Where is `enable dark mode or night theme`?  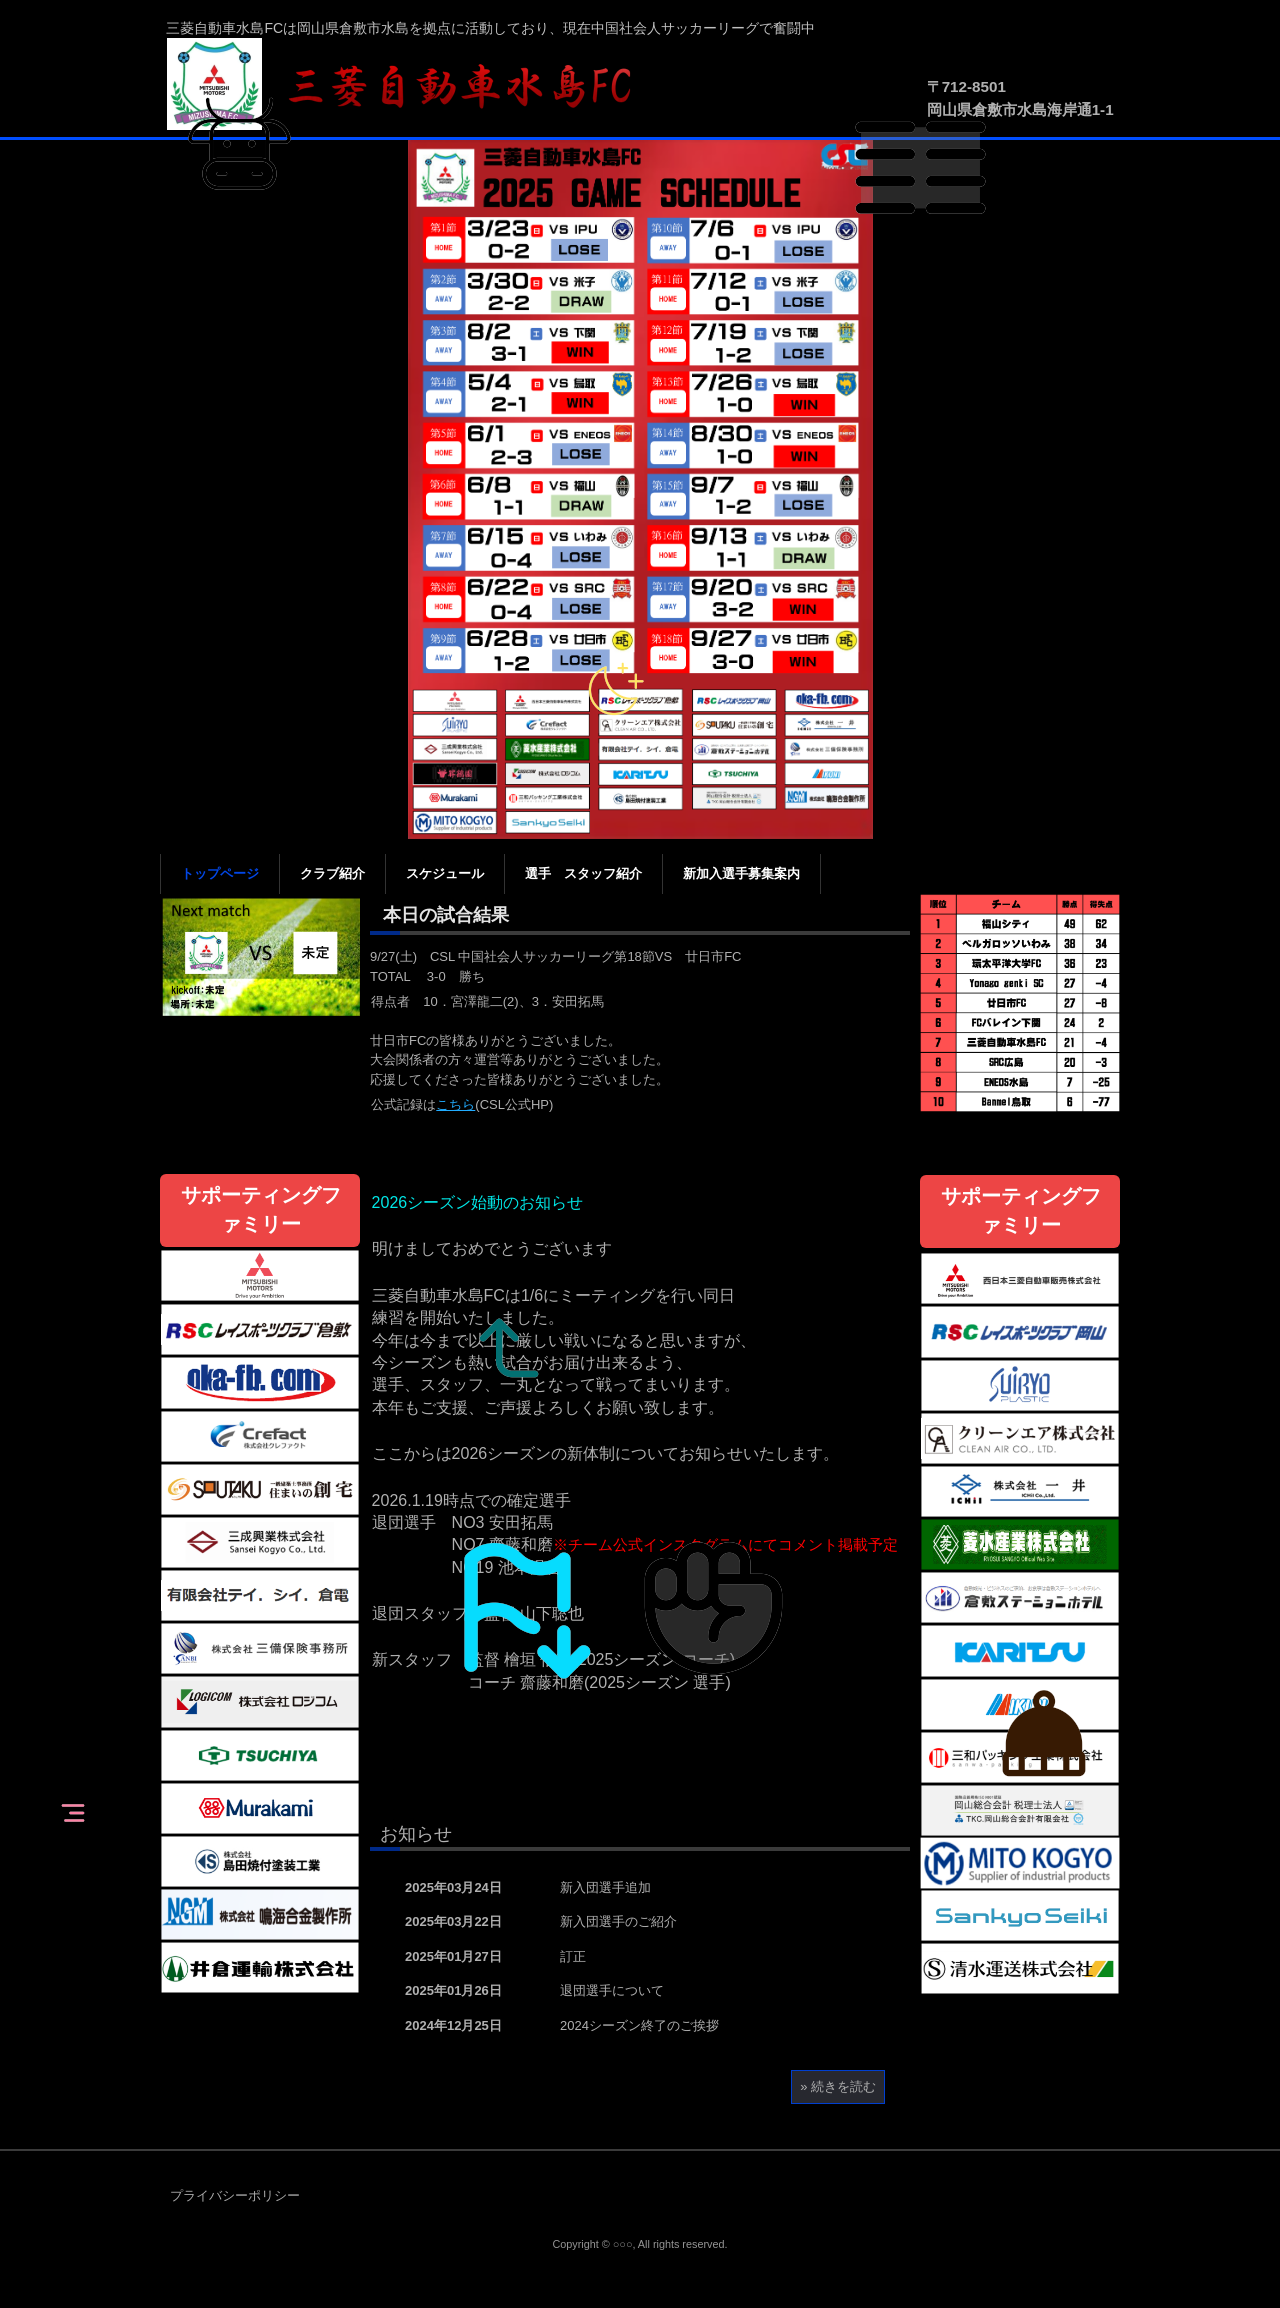
enable dark mode or night theme is located at coordinates (614, 690).